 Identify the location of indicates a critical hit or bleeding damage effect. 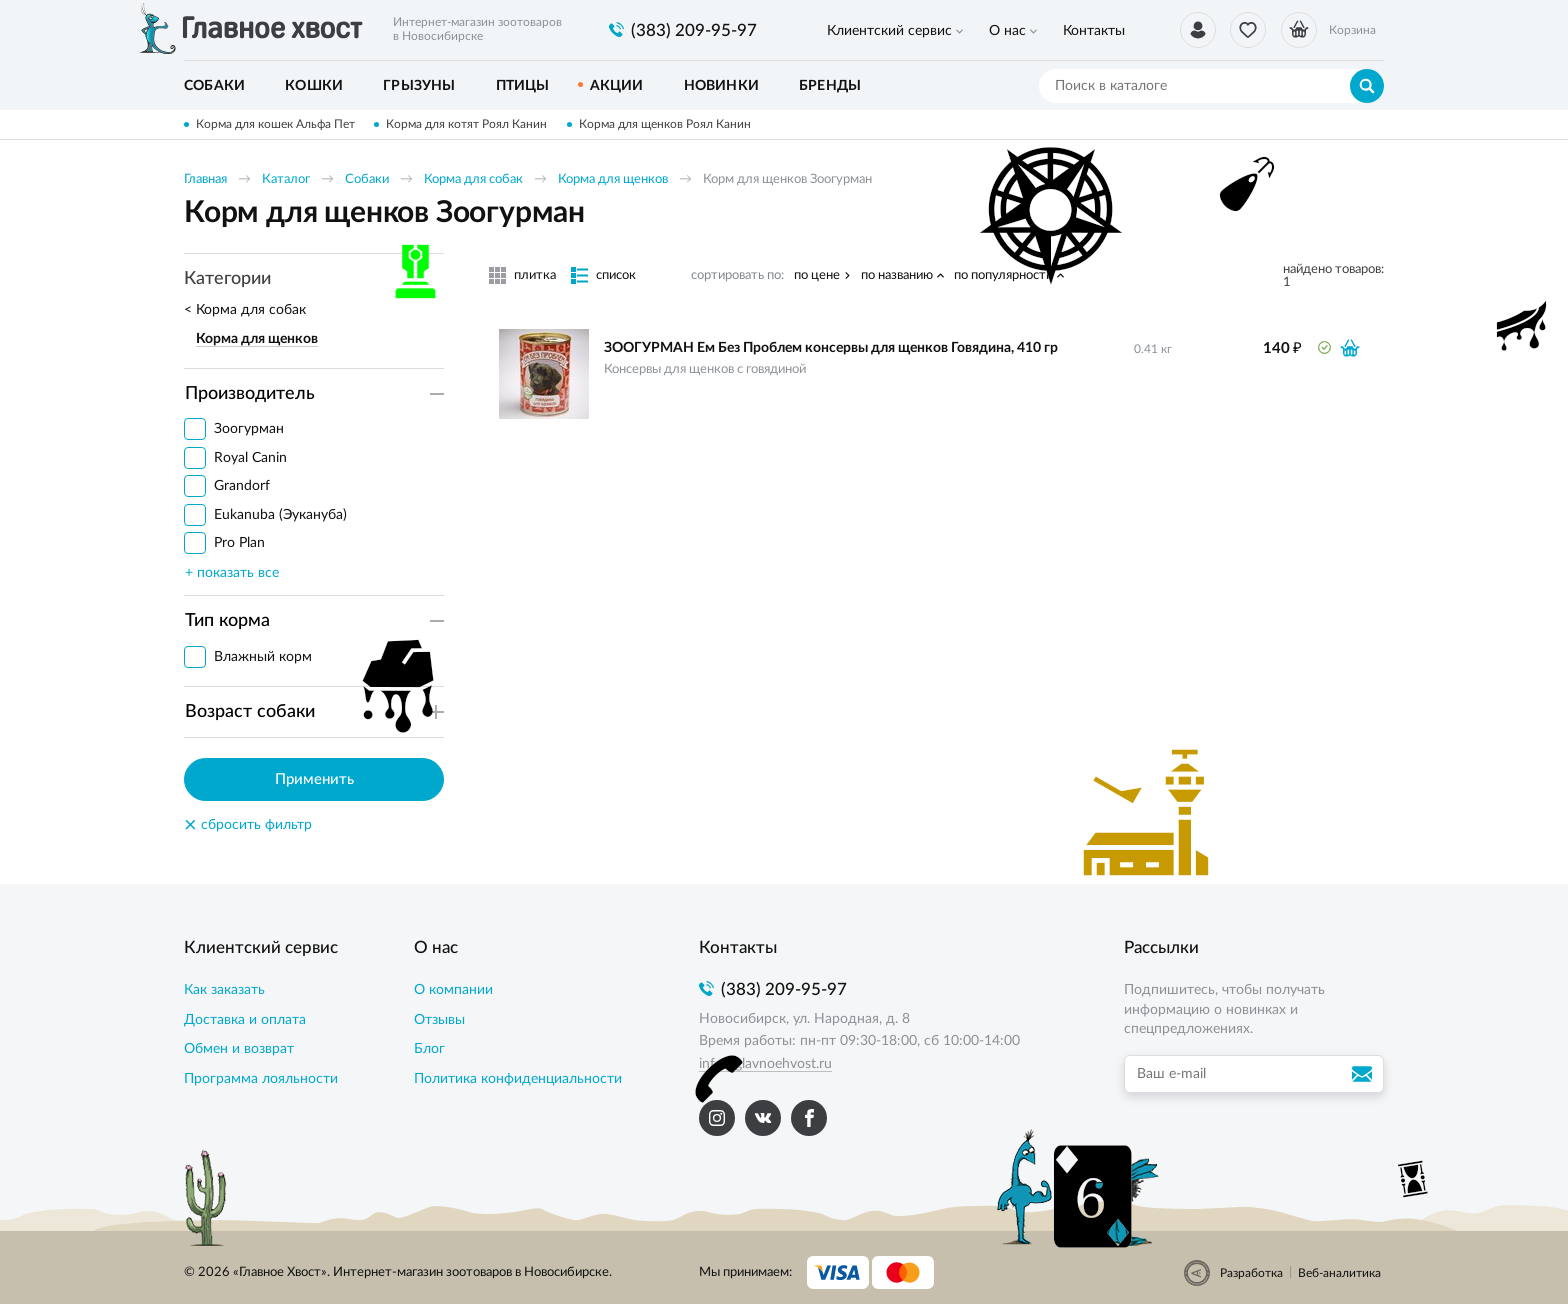
(1521, 325).